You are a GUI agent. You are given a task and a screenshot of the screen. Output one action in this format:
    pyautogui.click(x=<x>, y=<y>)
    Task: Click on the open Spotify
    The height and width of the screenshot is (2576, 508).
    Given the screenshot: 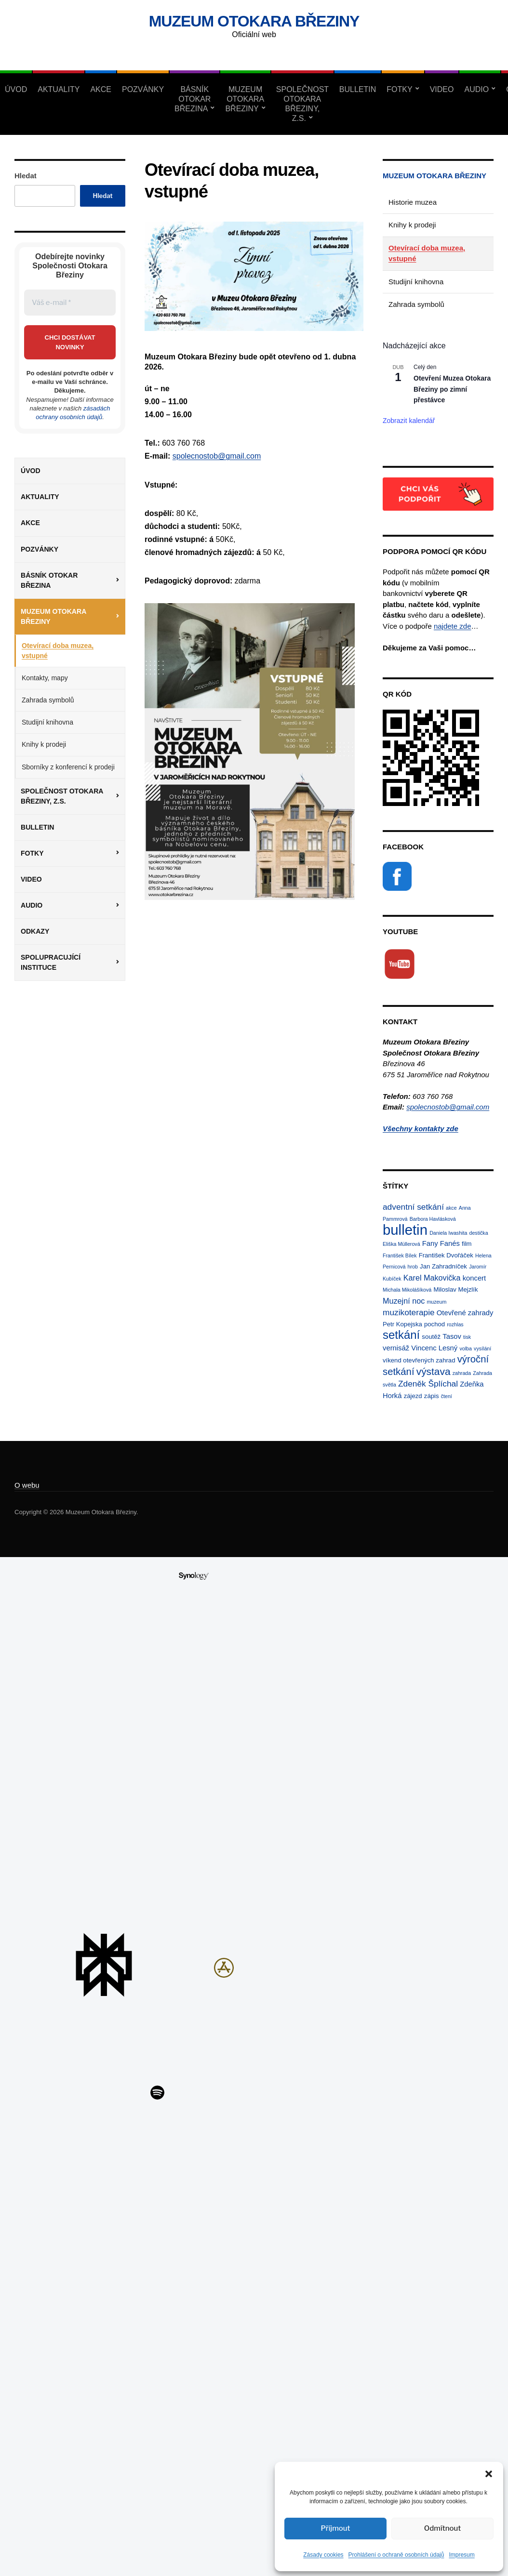 What is the action you would take?
    pyautogui.click(x=157, y=2092)
    